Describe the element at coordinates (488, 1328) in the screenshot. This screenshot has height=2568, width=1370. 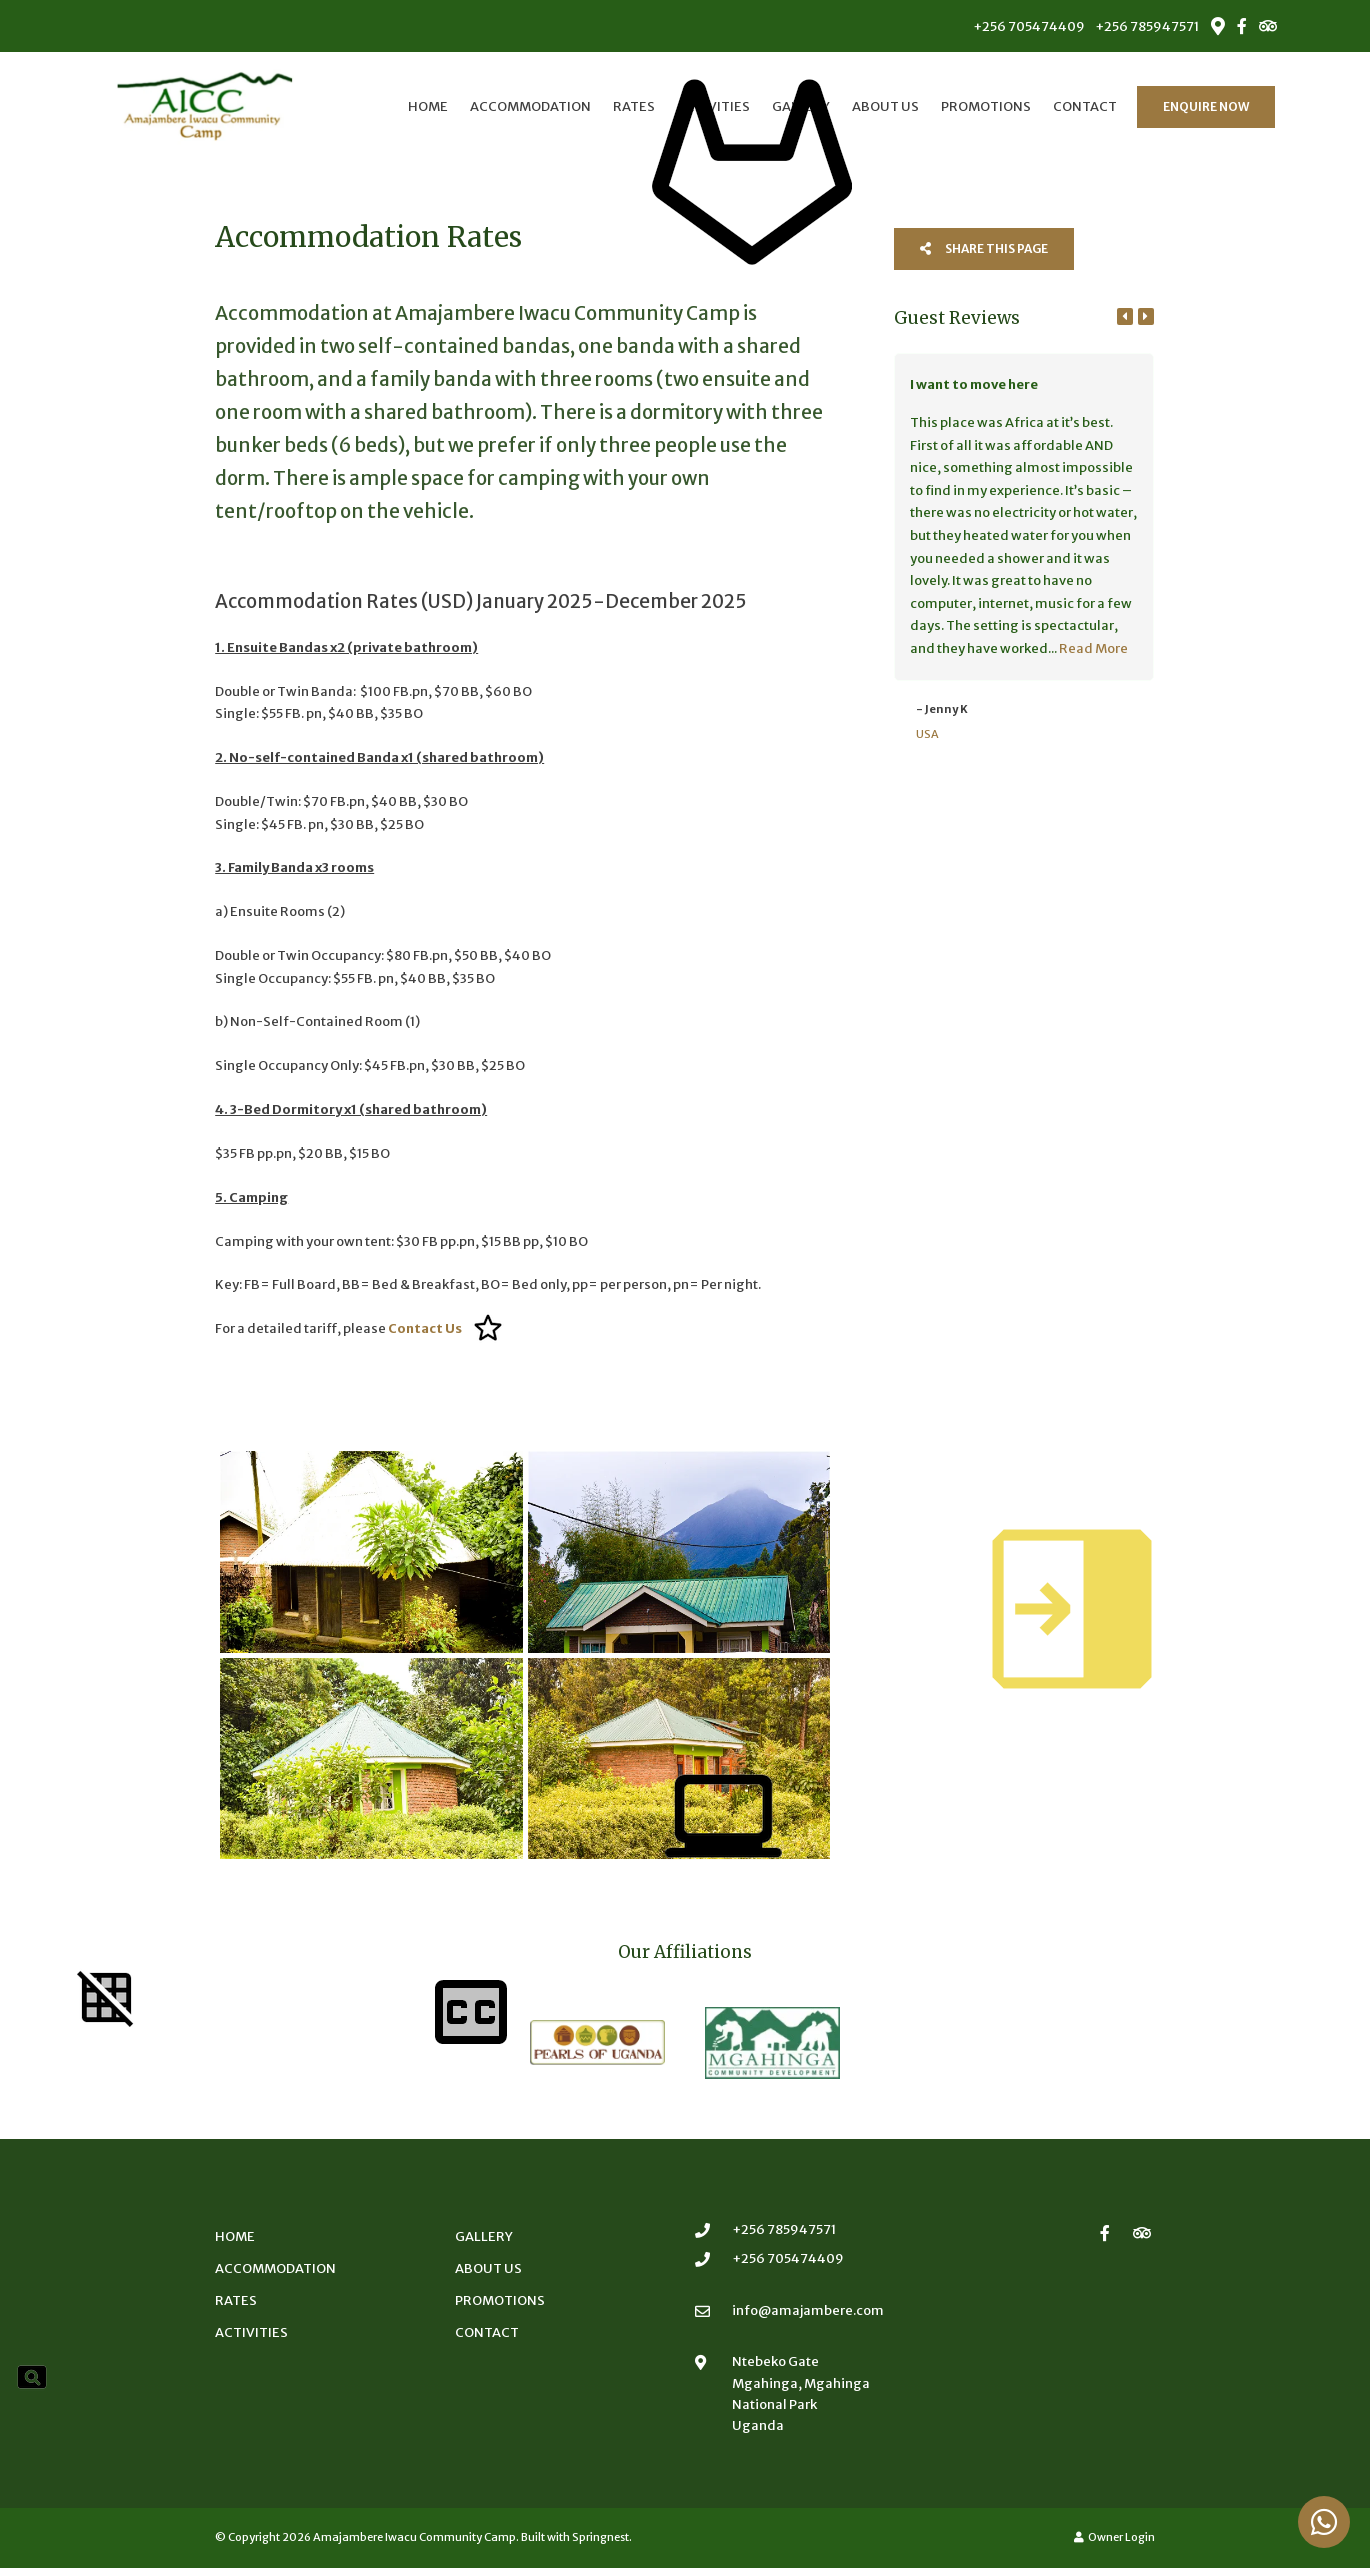
I see `add item to favorites` at that location.